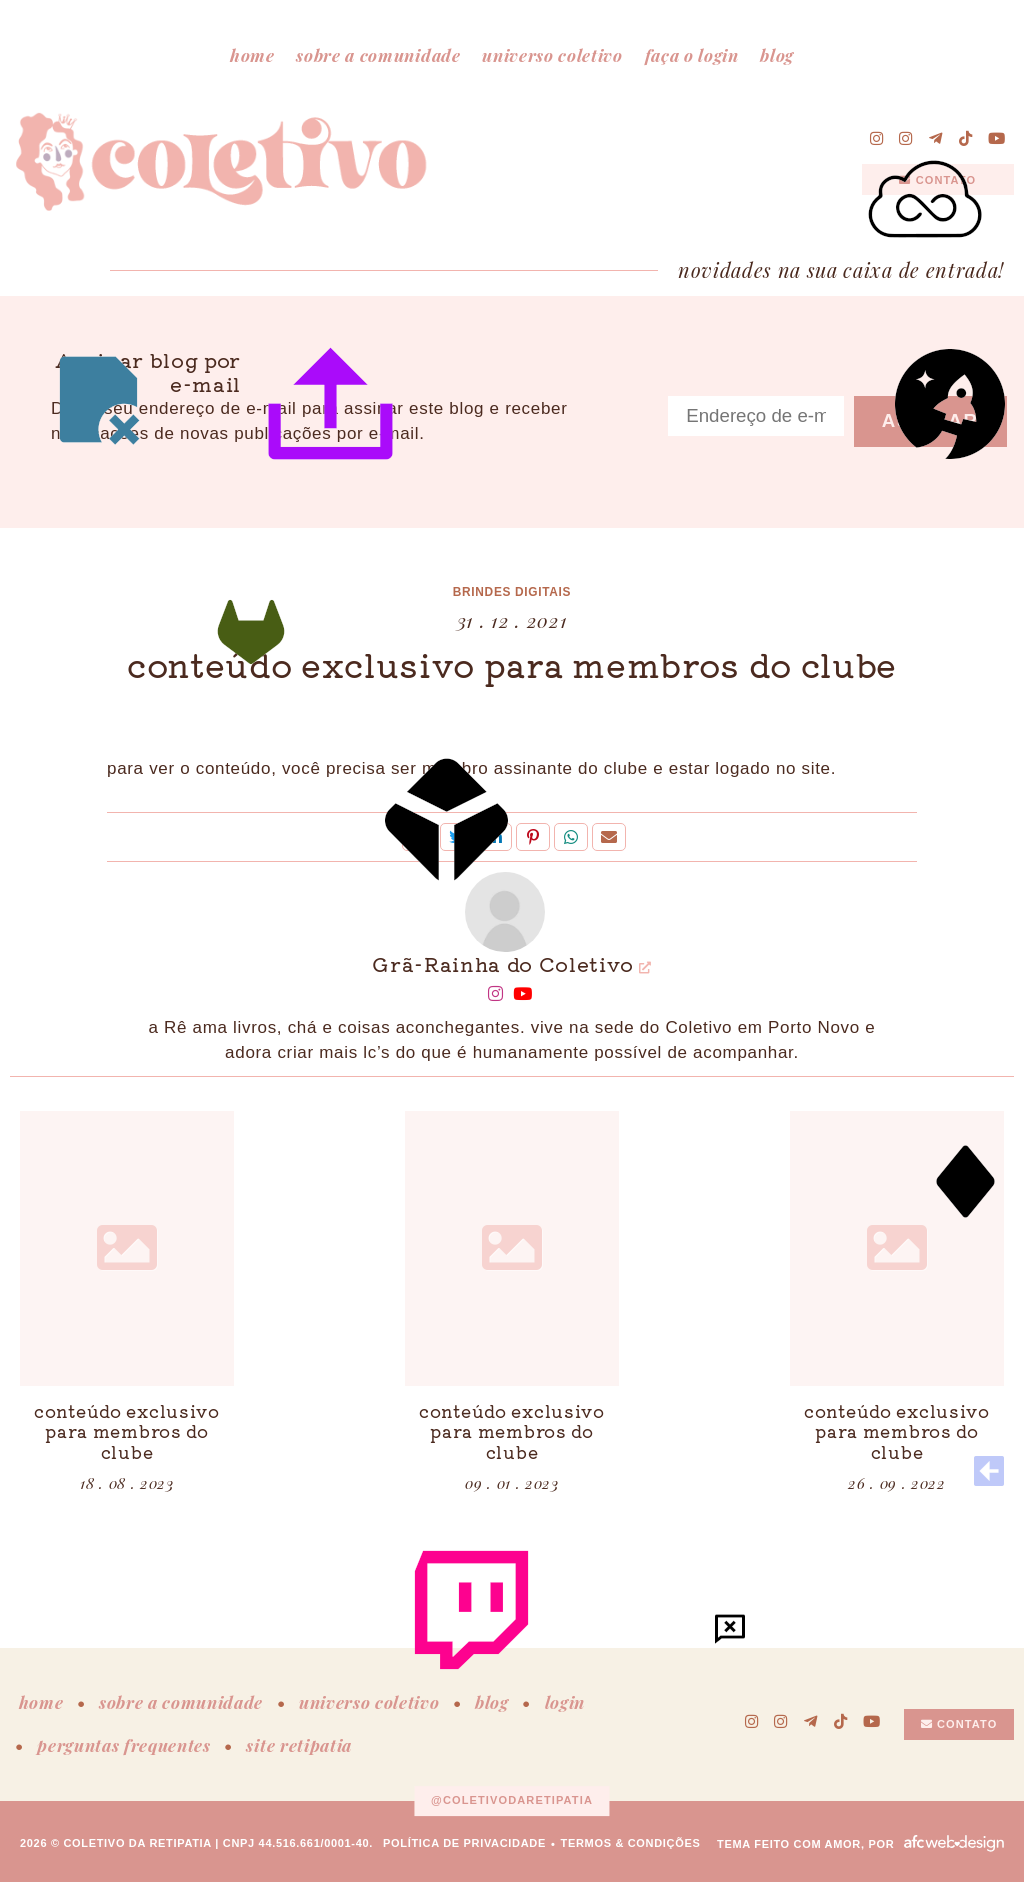 The width and height of the screenshot is (1024, 1882). I want to click on open Twitch app, so click(471, 1607).